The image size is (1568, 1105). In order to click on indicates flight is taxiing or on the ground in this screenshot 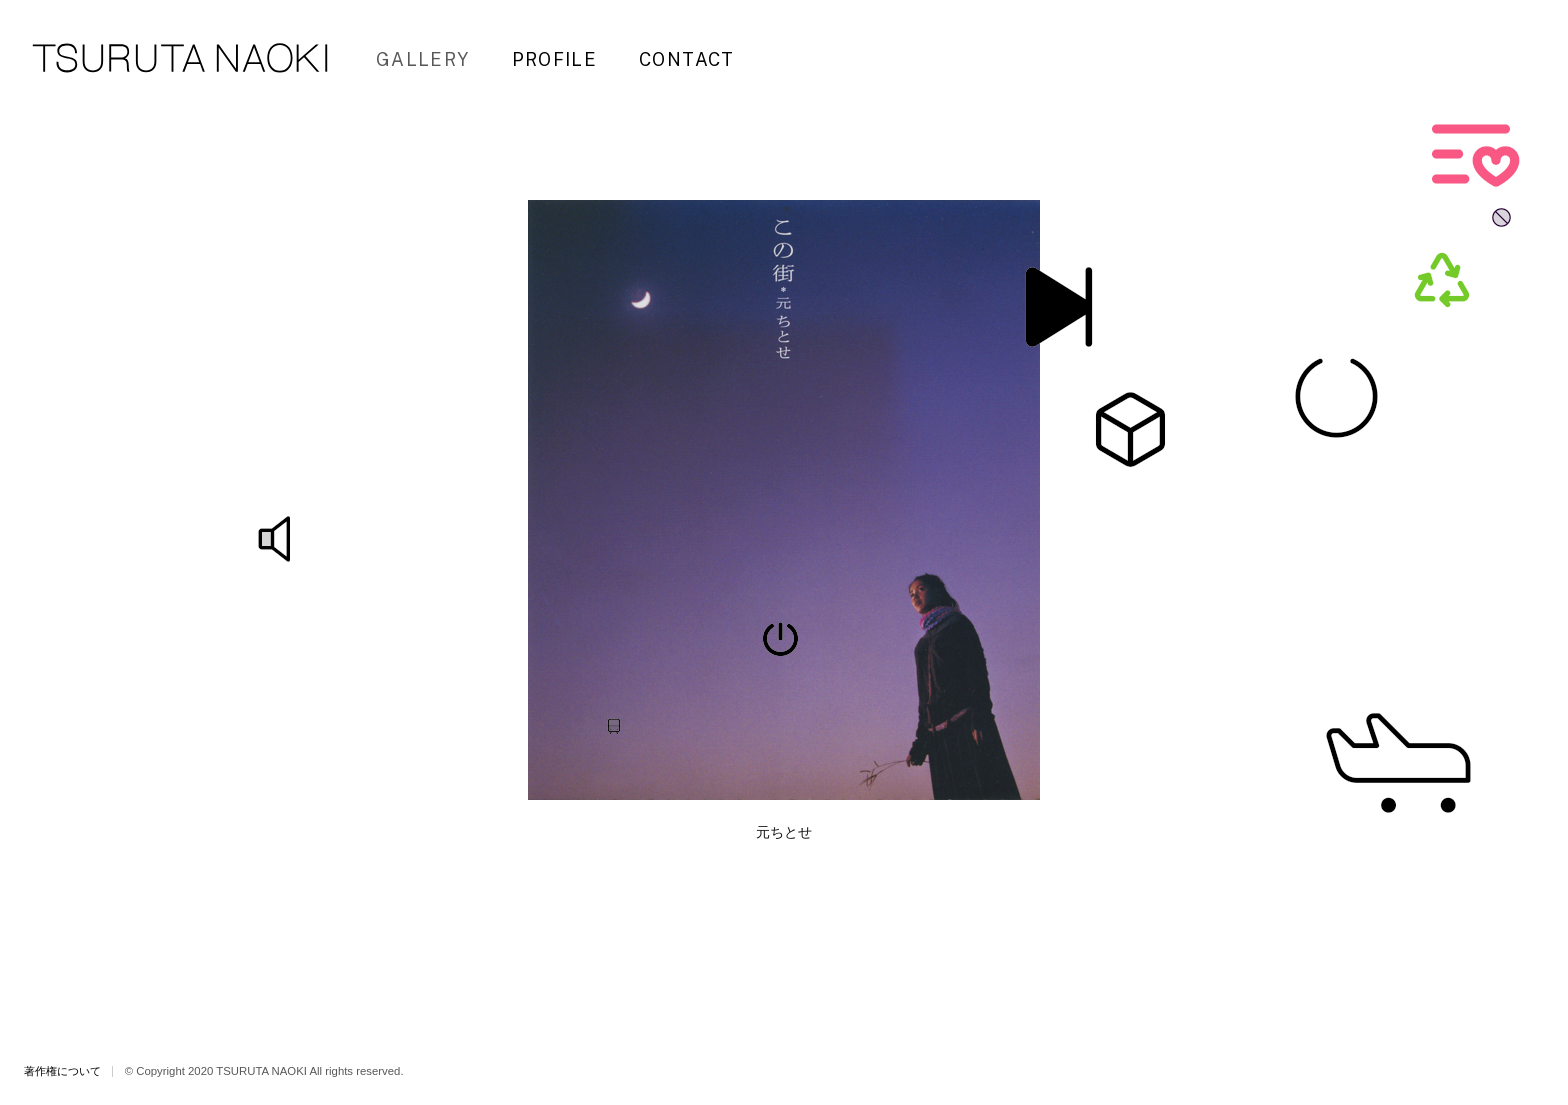, I will do `click(1398, 760)`.